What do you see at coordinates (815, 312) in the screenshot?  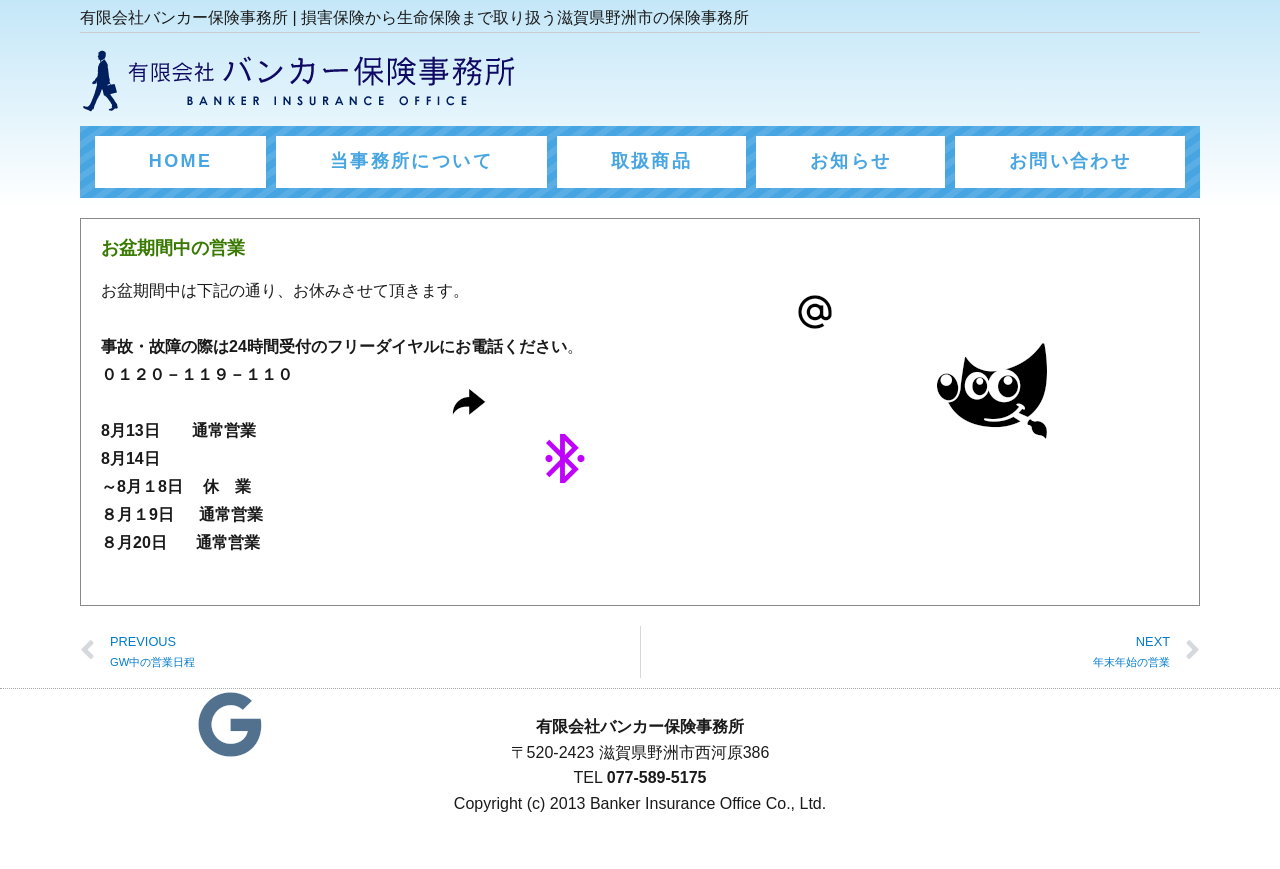 I see `compose a new email` at bounding box center [815, 312].